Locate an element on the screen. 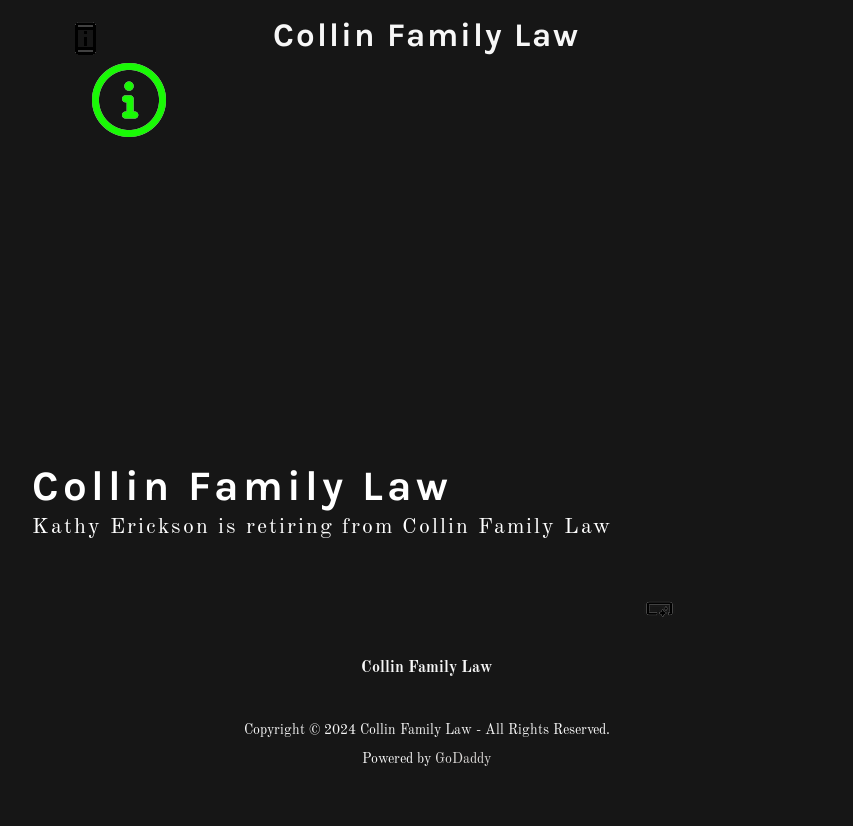 This screenshot has width=853, height=826. view more information or details is located at coordinates (129, 100).